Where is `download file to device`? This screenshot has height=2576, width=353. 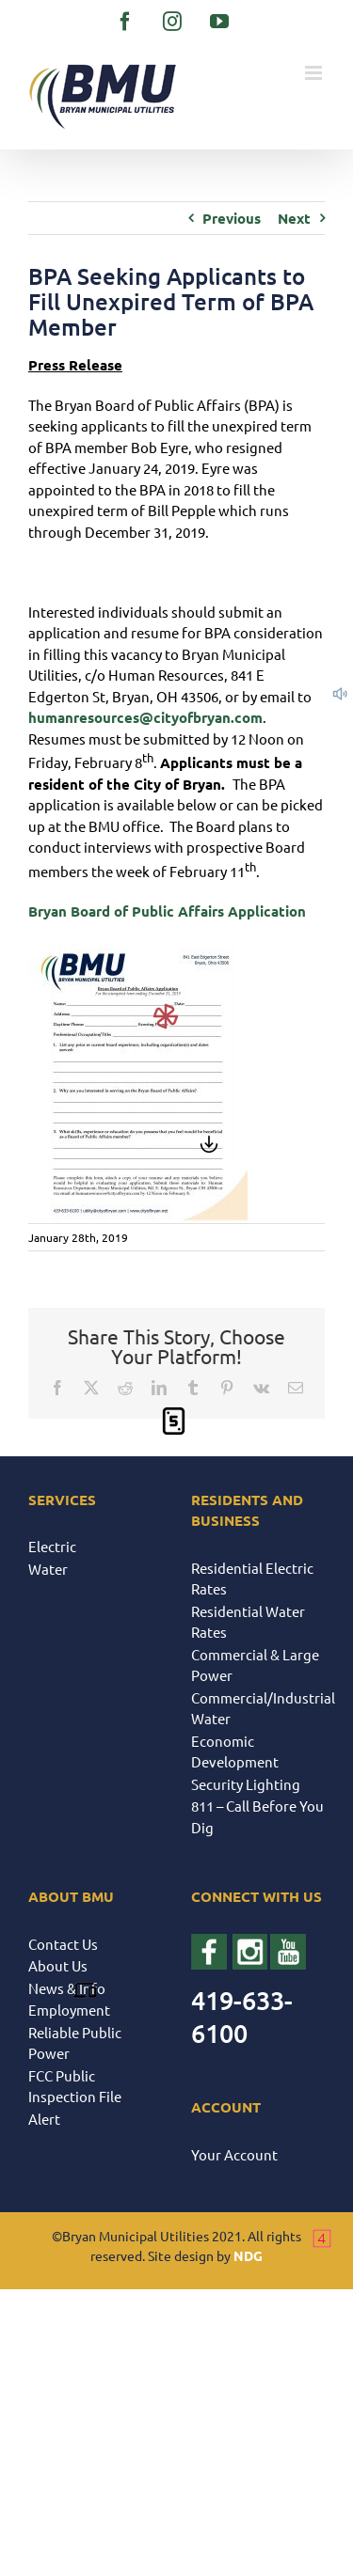
download file to device is located at coordinates (209, 1144).